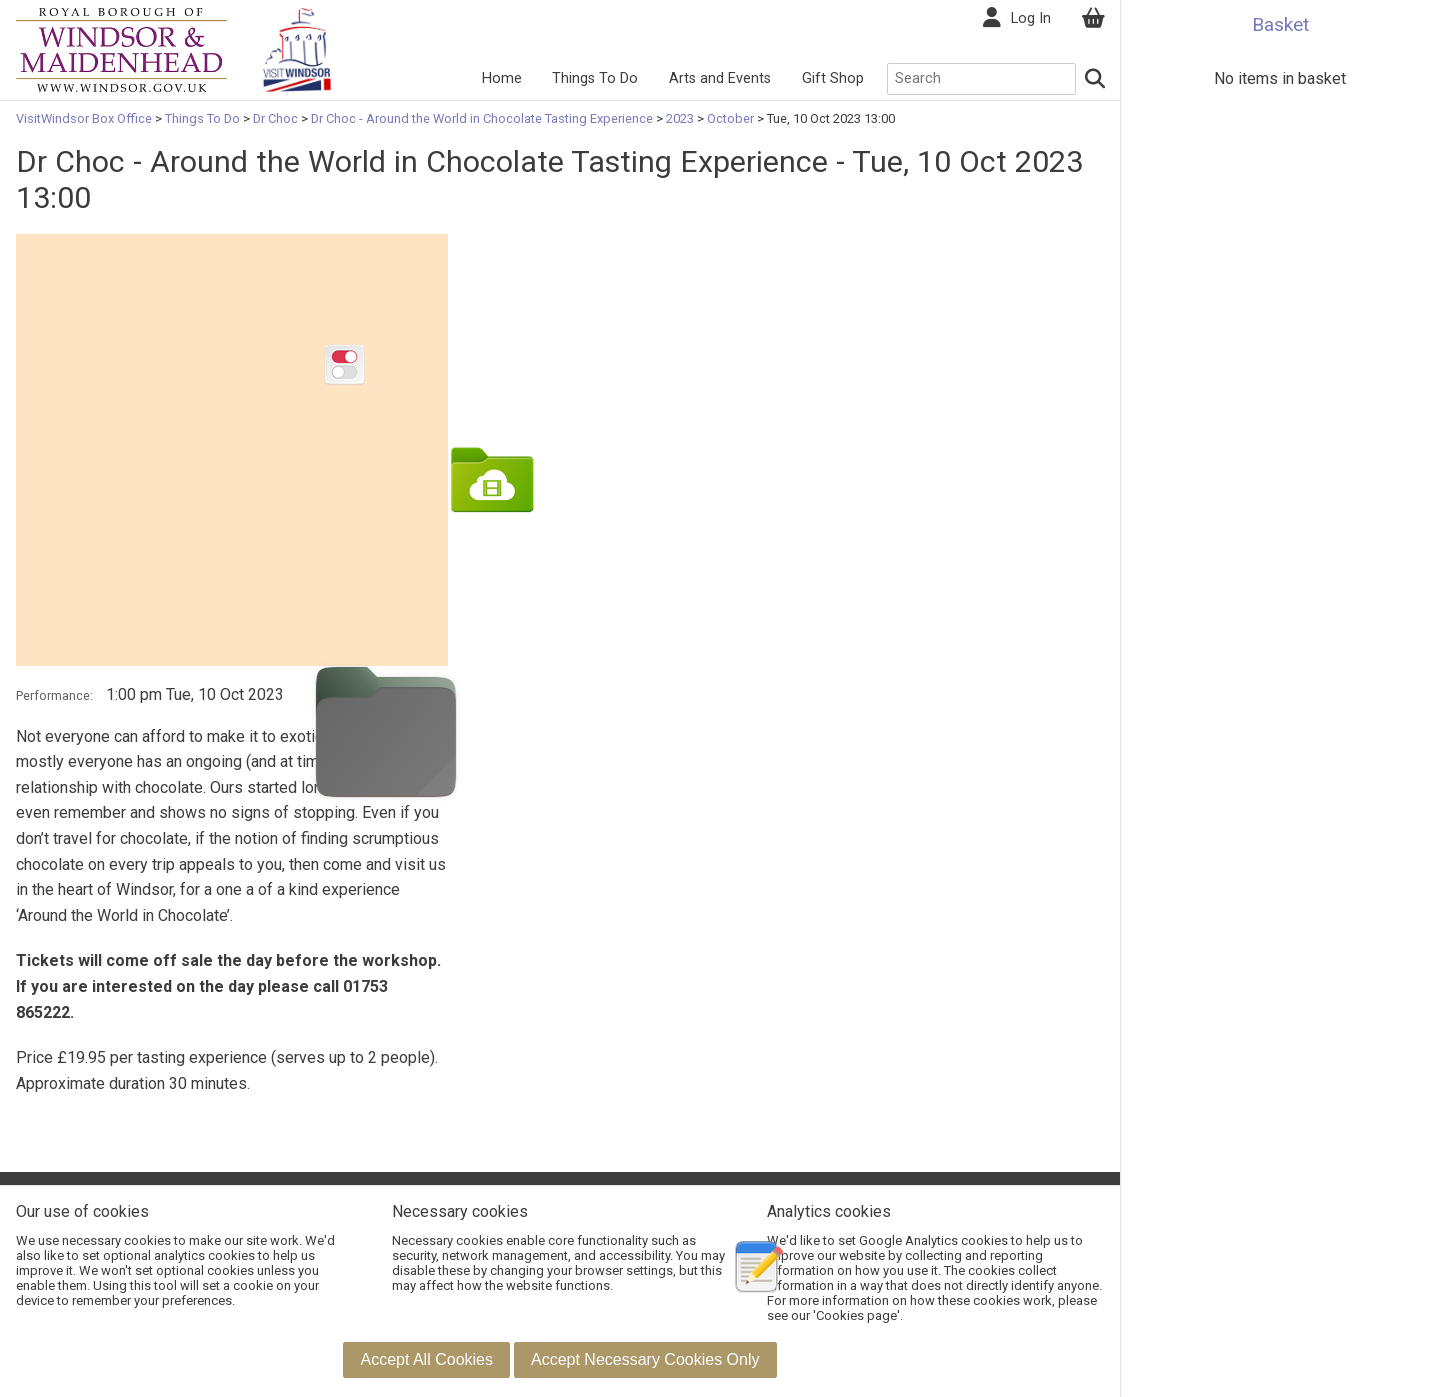 The width and height of the screenshot is (1440, 1397). Describe the element at coordinates (492, 482) in the screenshot. I see `open 4k video downloader folder` at that location.